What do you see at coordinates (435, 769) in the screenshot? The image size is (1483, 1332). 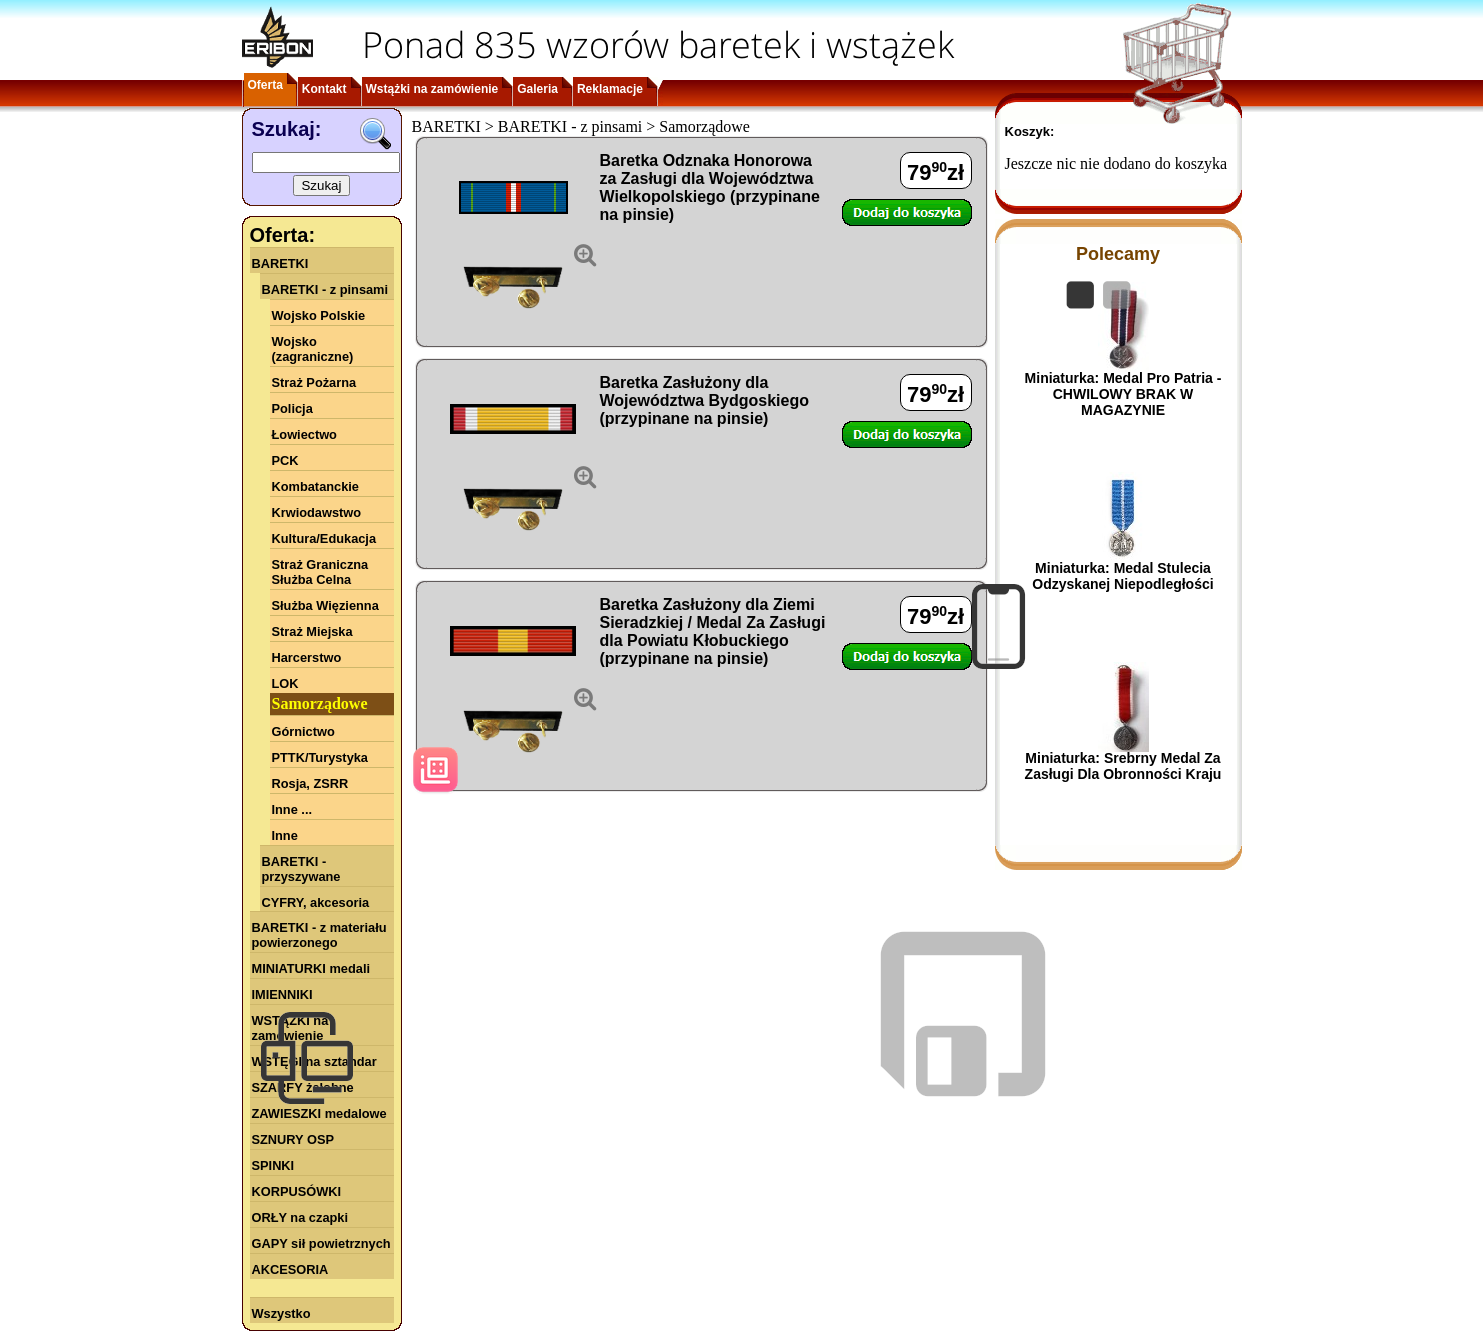 I see `open ludusavi game save backup tool` at bounding box center [435, 769].